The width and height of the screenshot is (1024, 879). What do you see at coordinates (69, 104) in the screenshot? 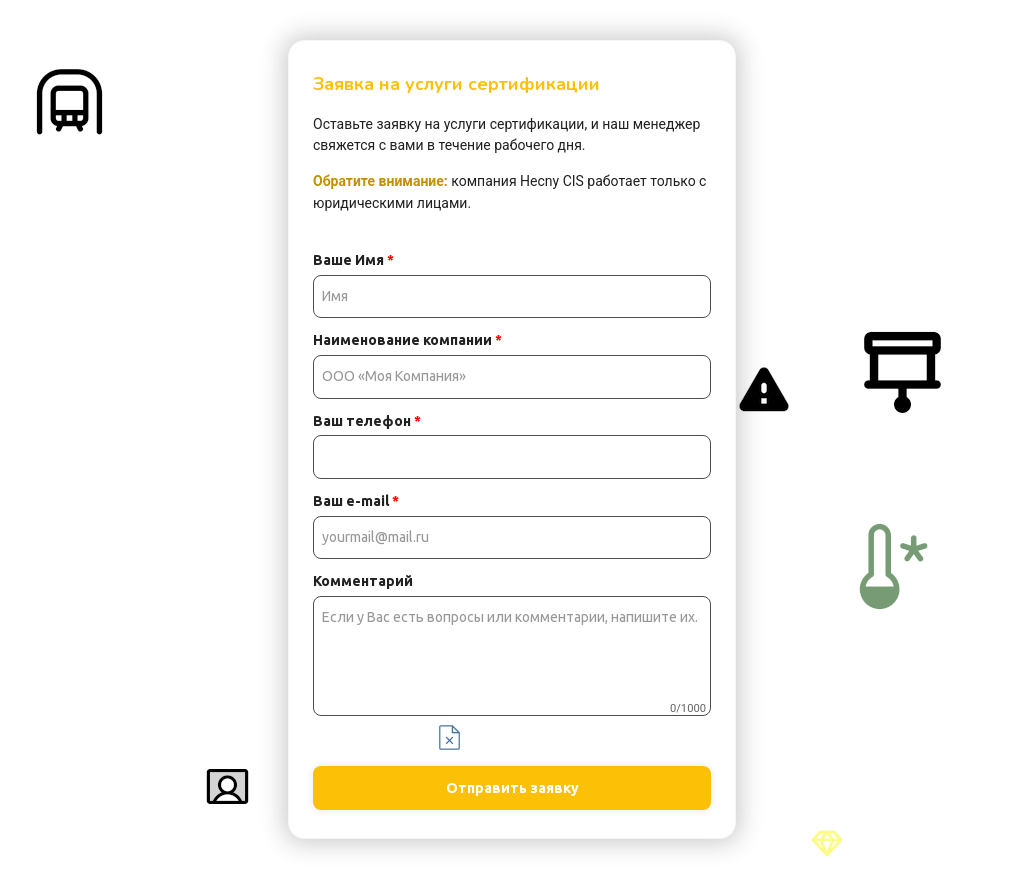
I see `access subway or metro transit information` at bounding box center [69, 104].